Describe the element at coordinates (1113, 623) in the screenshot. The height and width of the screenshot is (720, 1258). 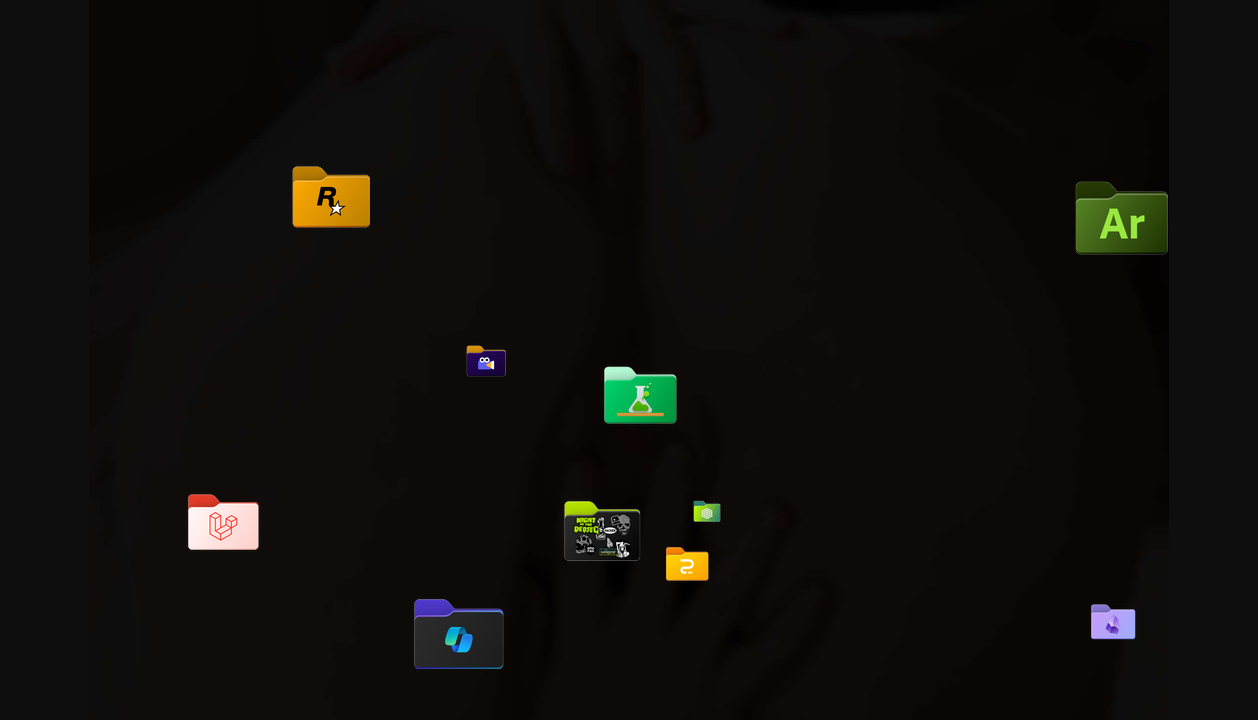
I see `open obsidian vault folder` at that location.